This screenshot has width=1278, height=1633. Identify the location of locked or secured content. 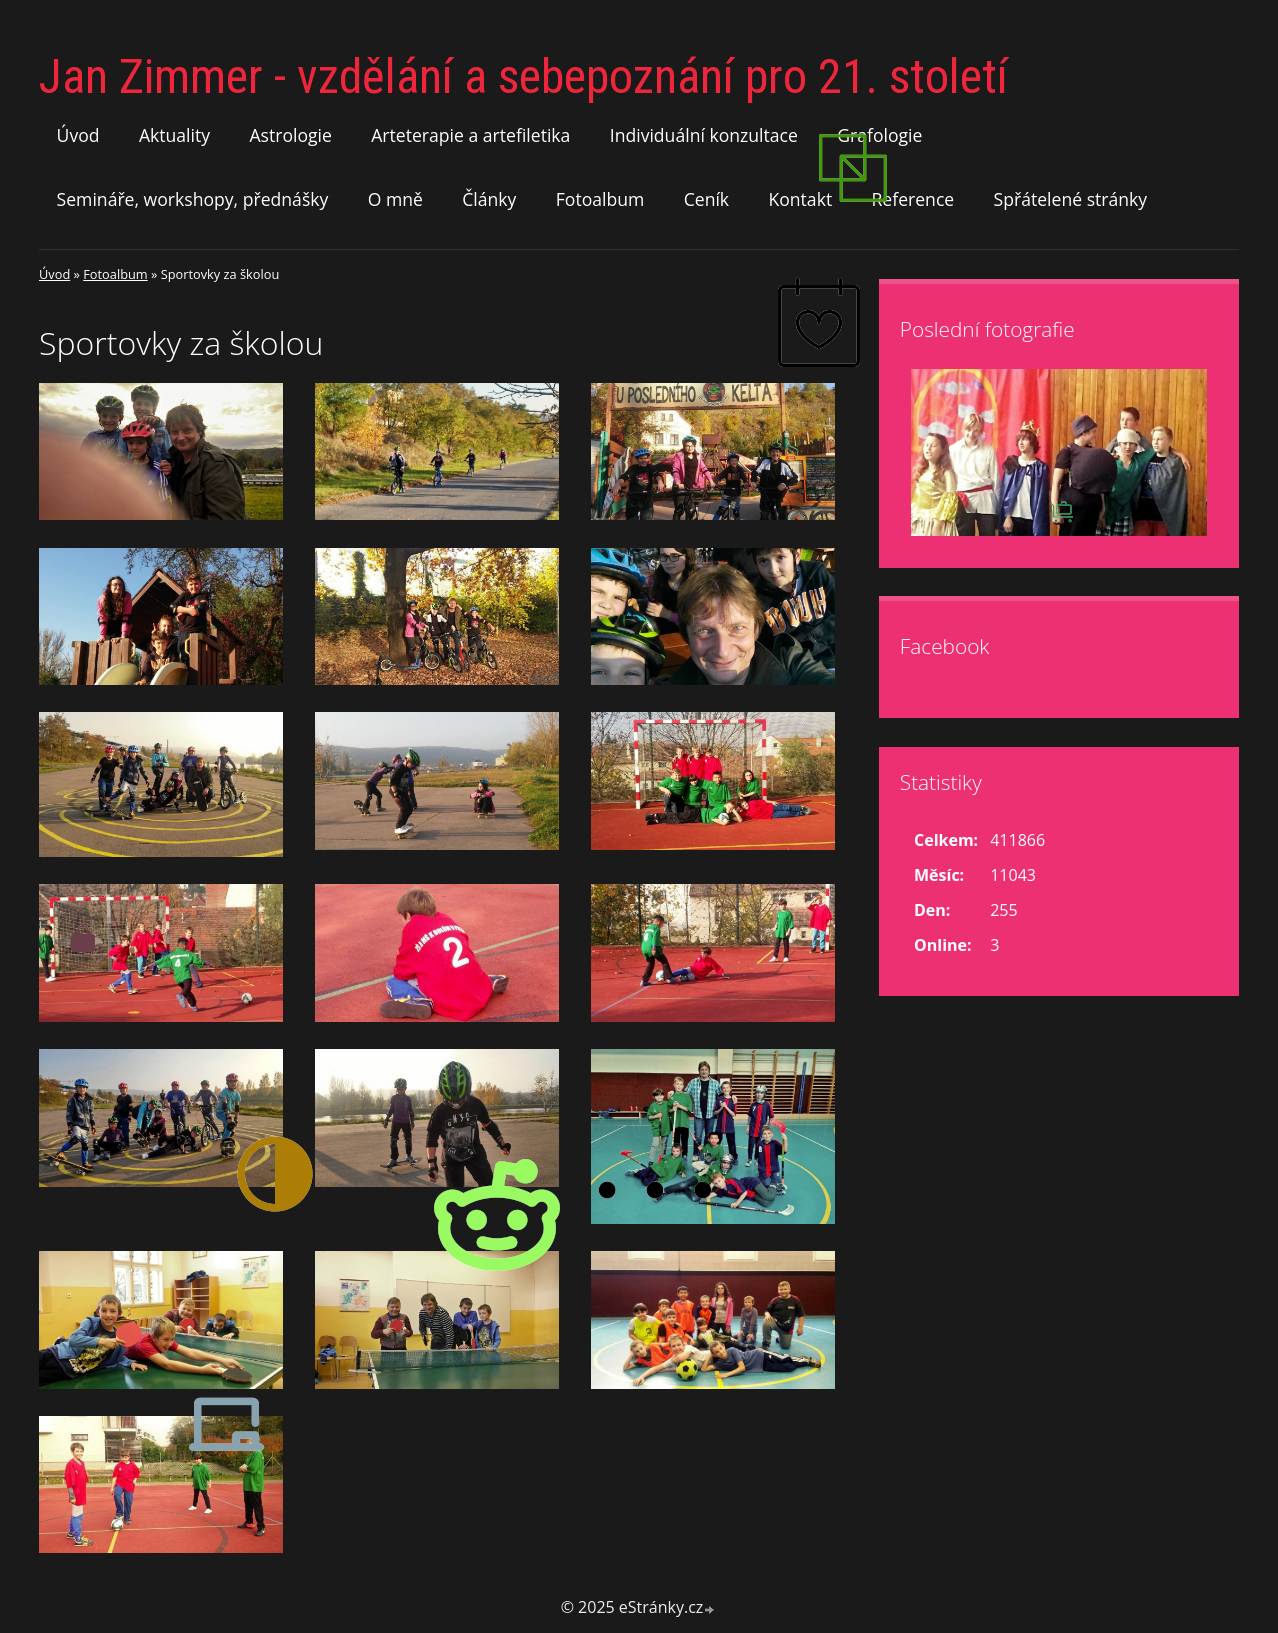
(83, 940).